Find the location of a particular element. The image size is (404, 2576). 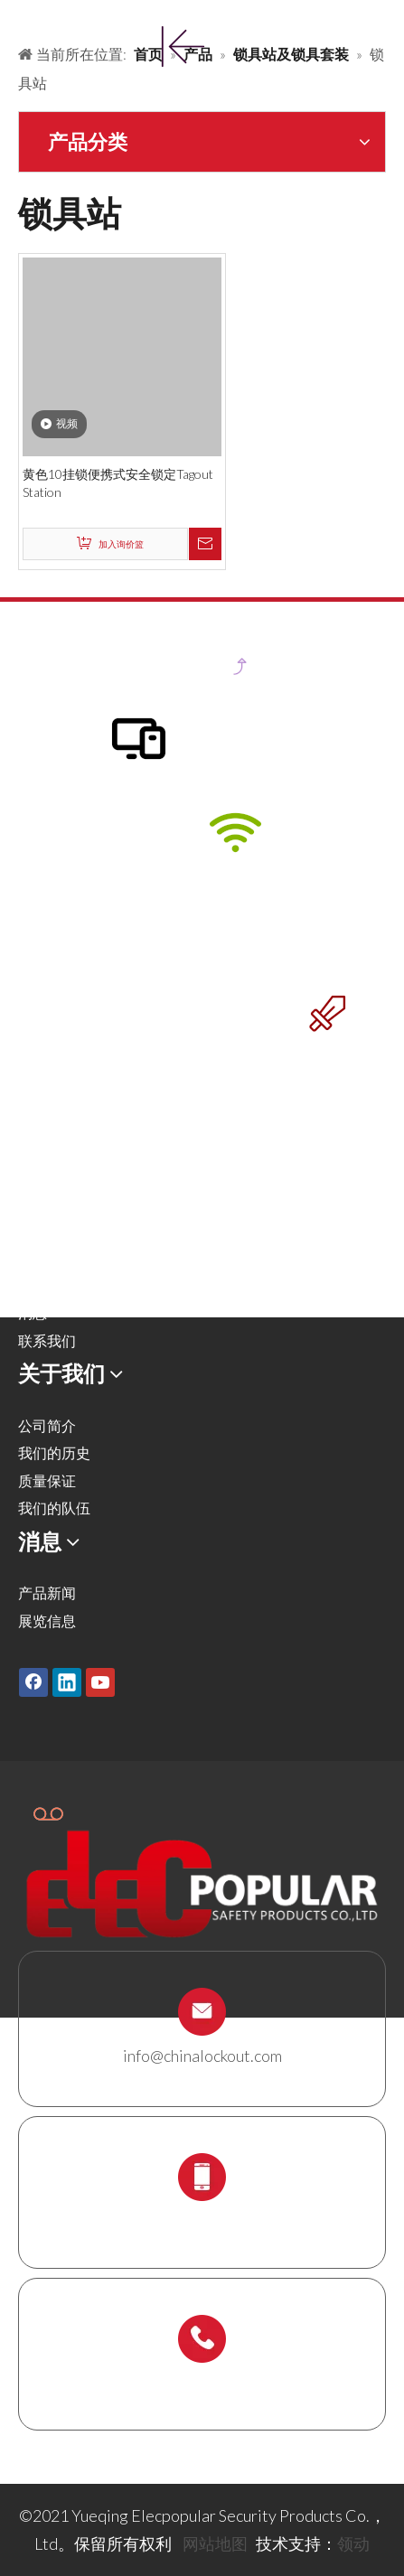

indicates strong wifi signal strength is located at coordinates (235, 831).